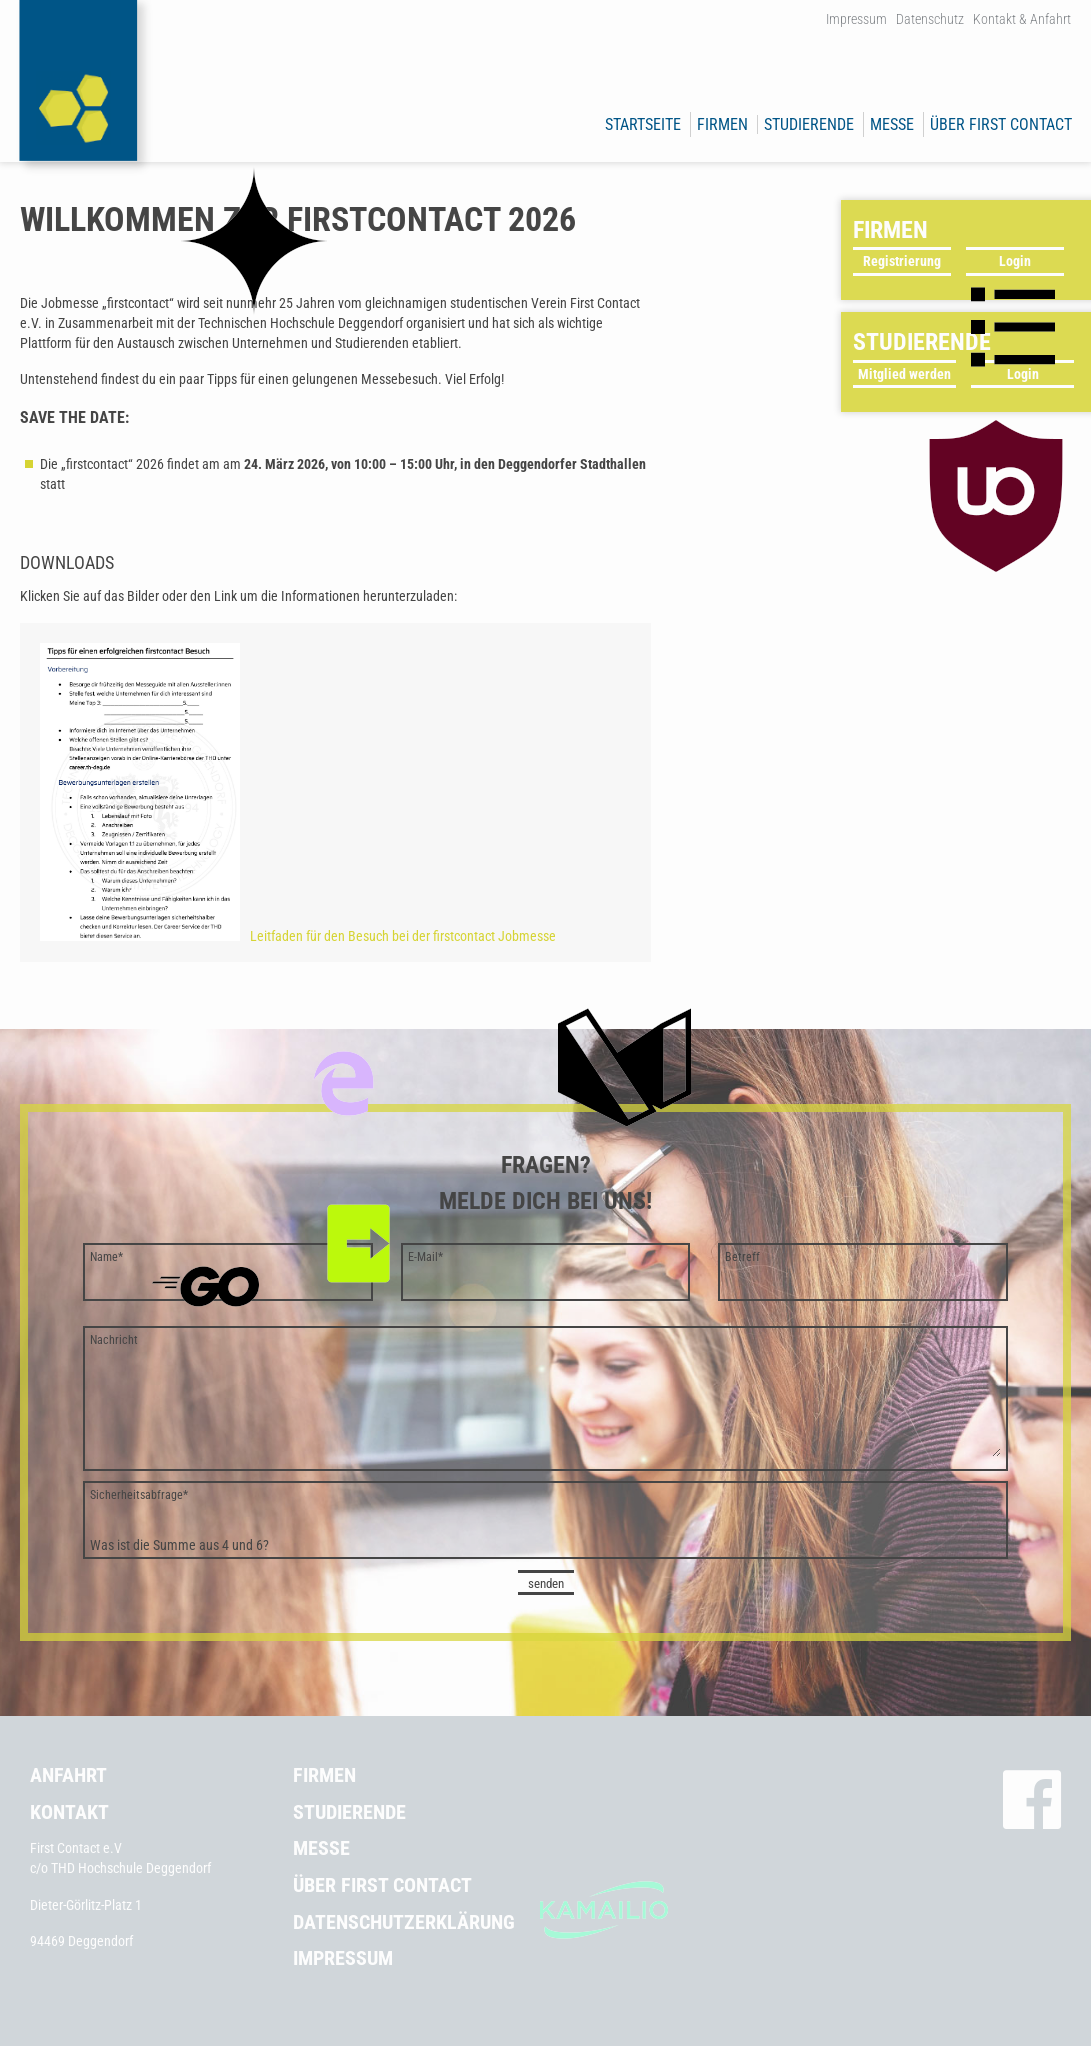 This screenshot has height=2046, width=1091. I want to click on kamailio SIP server logo, so click(604, 1910).